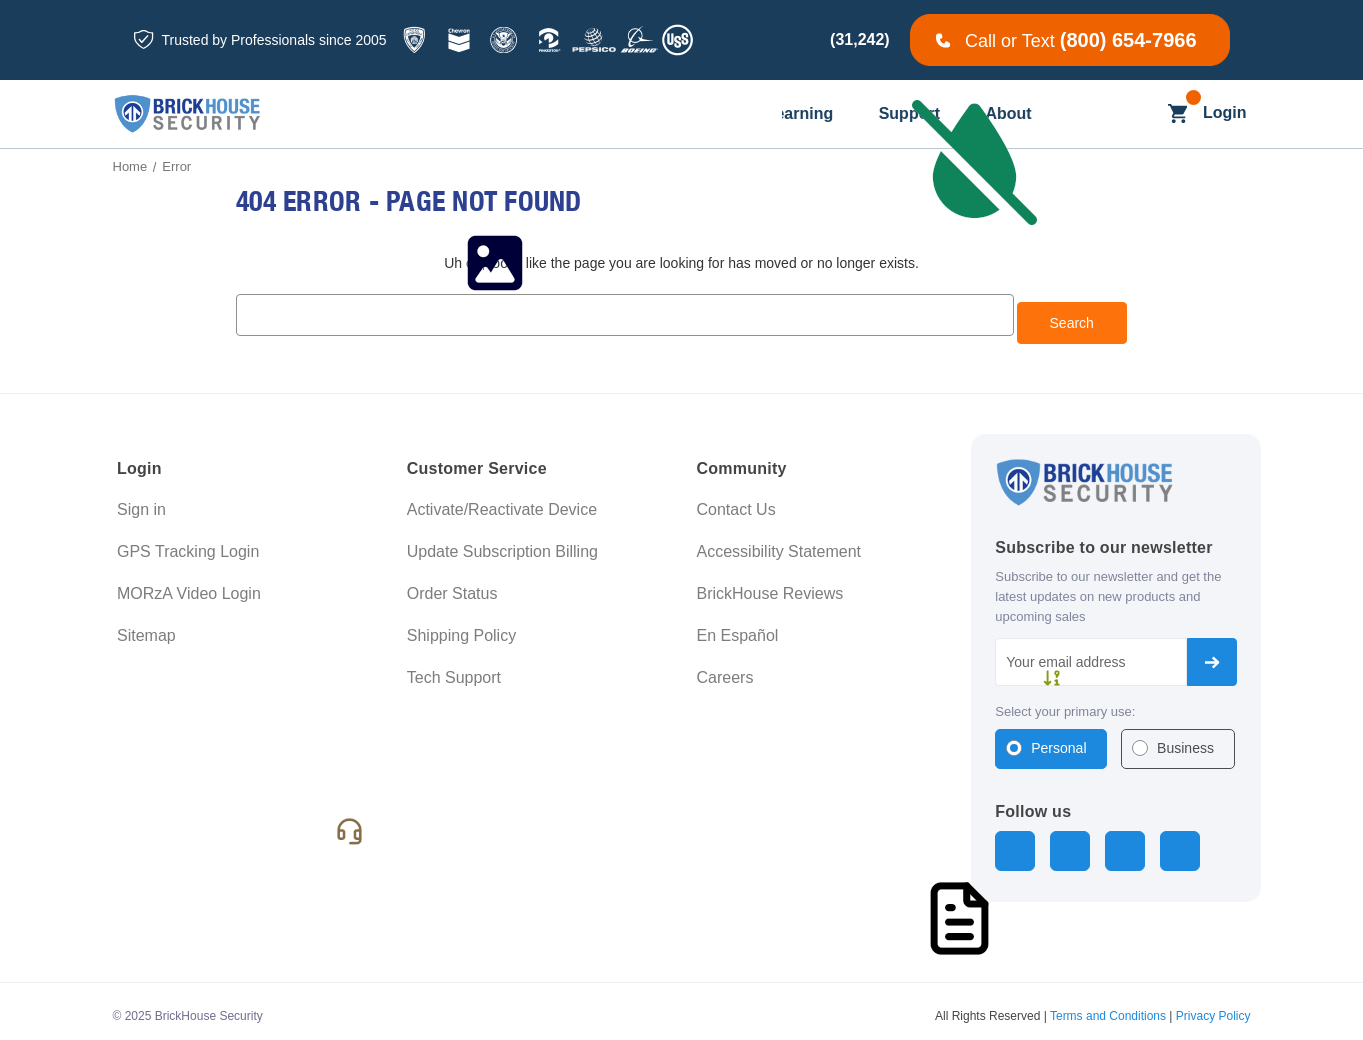  What do you see at coordinates (974, 162) in the screenshot?
I see `disable water or liquid detection` at bounding box center [974, 162].